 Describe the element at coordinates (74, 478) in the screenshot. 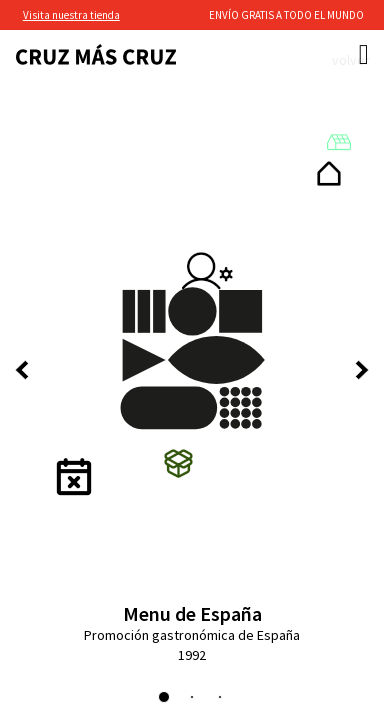

I see `cancel or delete a scheduled event` at that location.